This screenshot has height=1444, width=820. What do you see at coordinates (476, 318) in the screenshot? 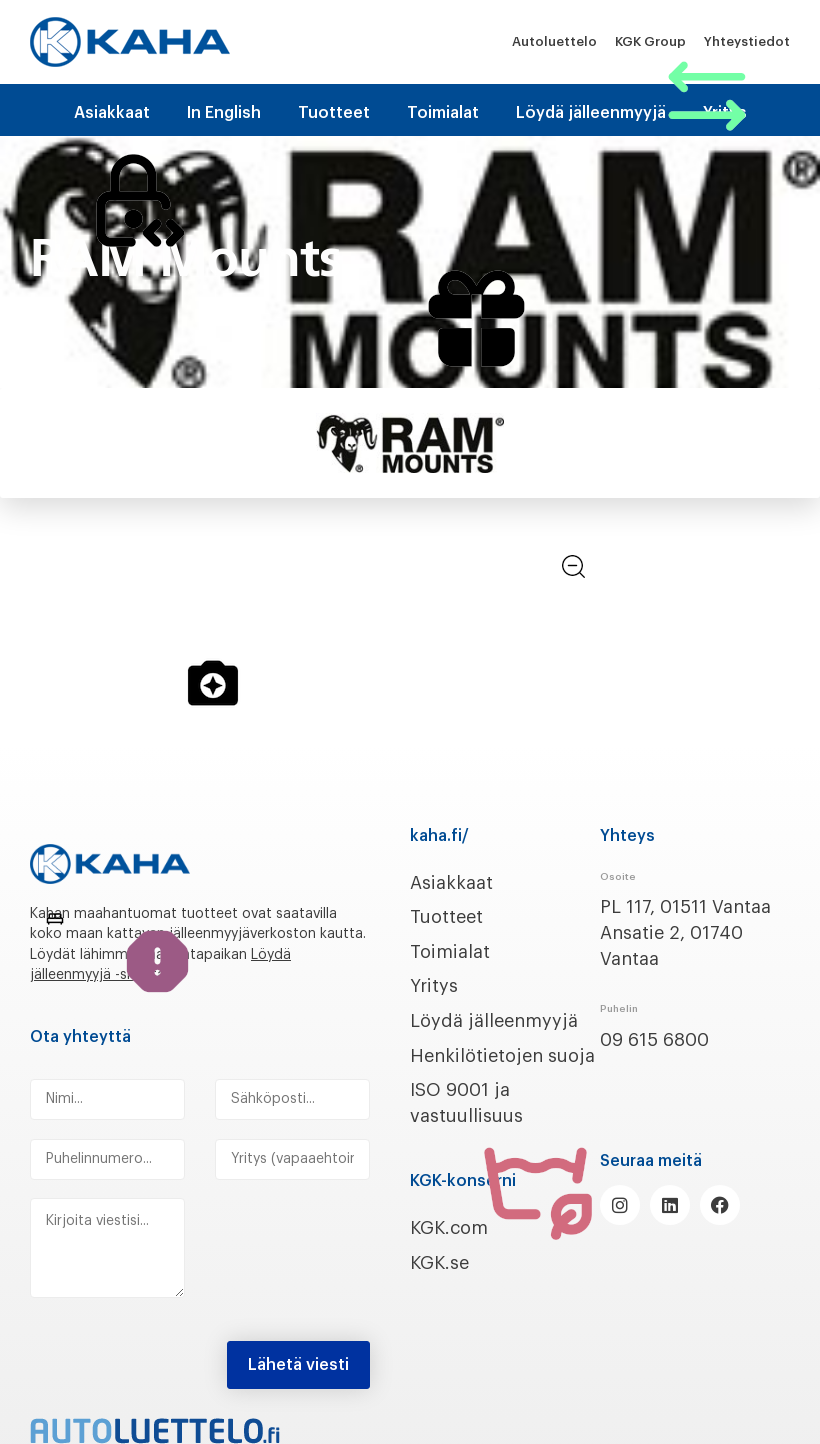
I see `view or redeem a gift` at bounding box center [476, 318].